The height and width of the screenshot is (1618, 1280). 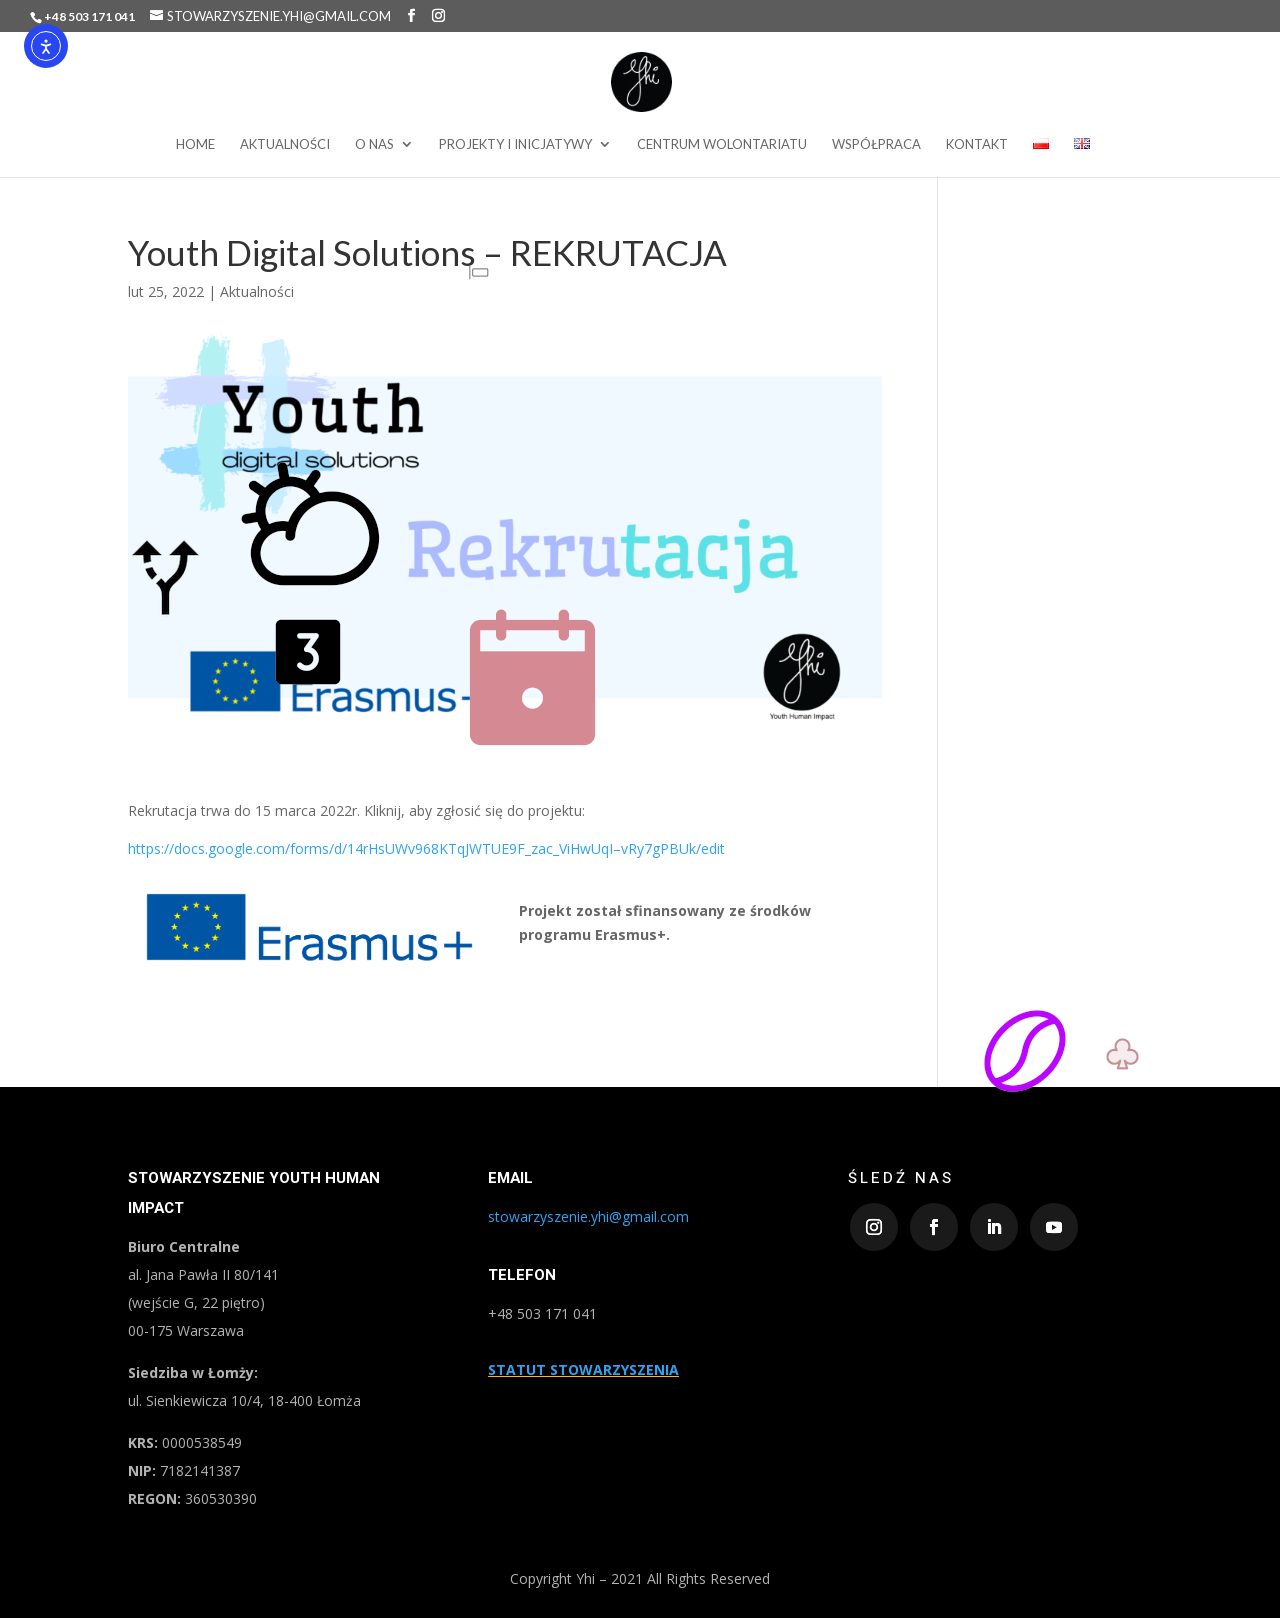 What do you see at coordinates (308, 652) in the screenshot?
I see `select option three from a numbered list` at bounding box center [308, 652].